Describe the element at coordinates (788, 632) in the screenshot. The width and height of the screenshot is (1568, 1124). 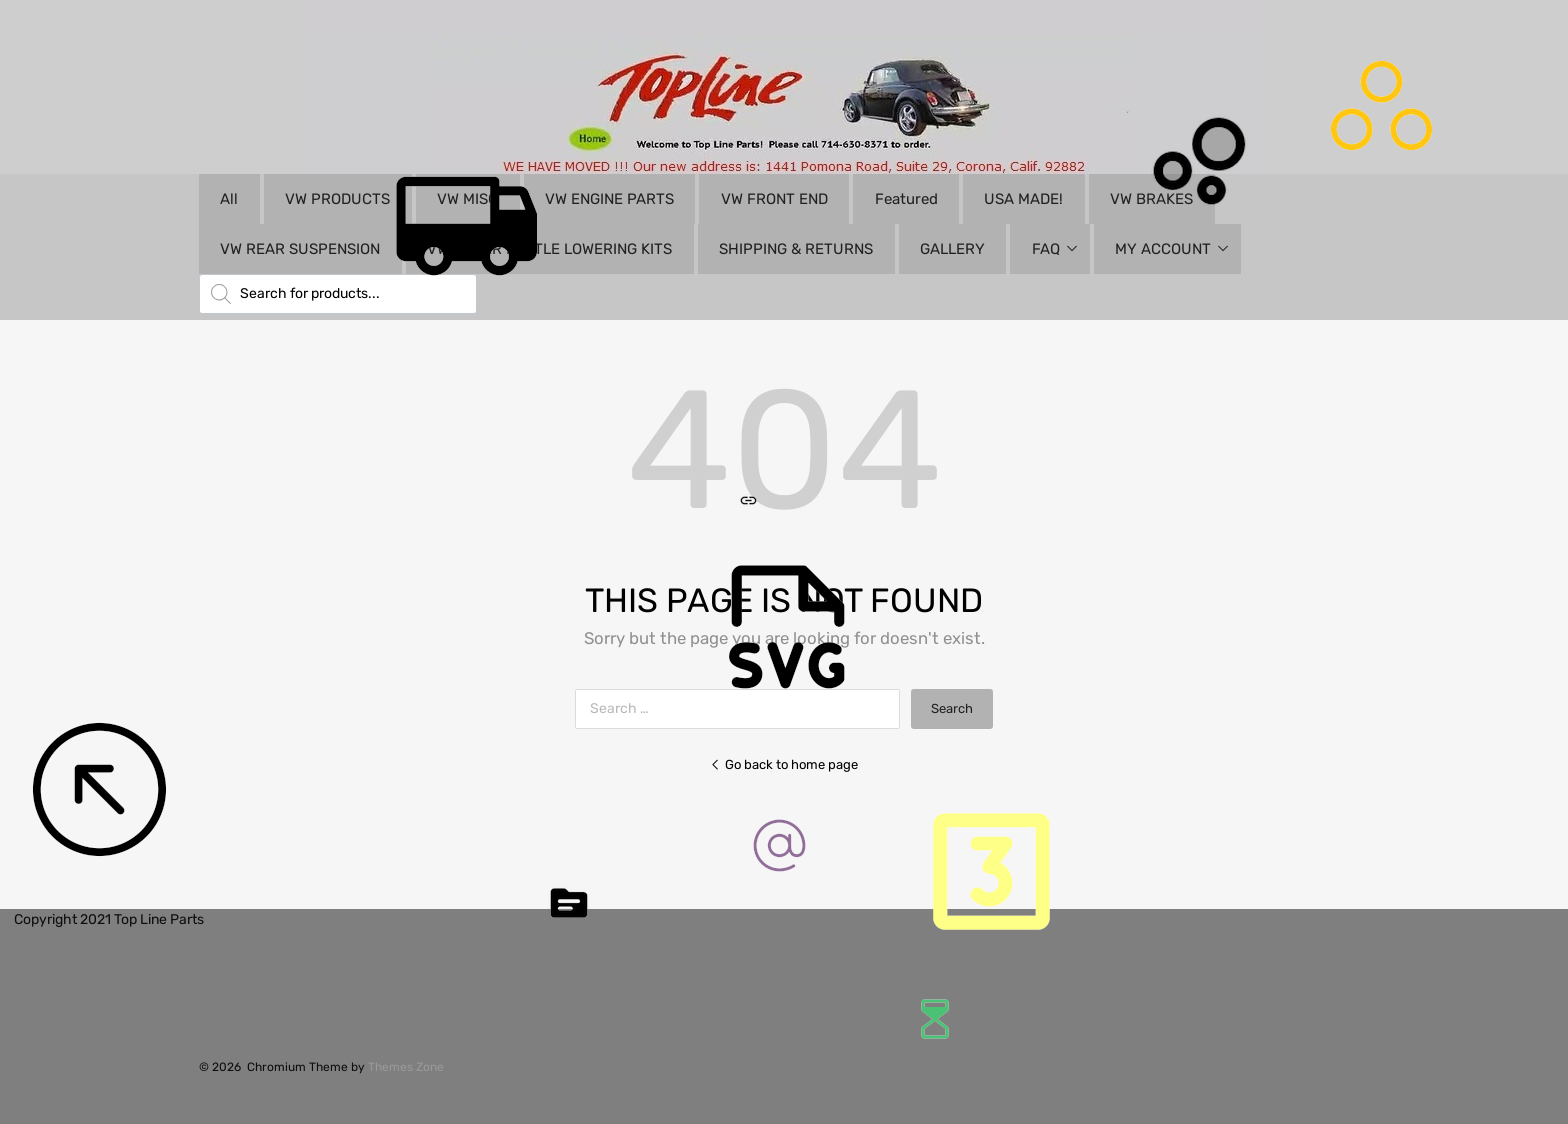
I see `open an SVG file` at that location.